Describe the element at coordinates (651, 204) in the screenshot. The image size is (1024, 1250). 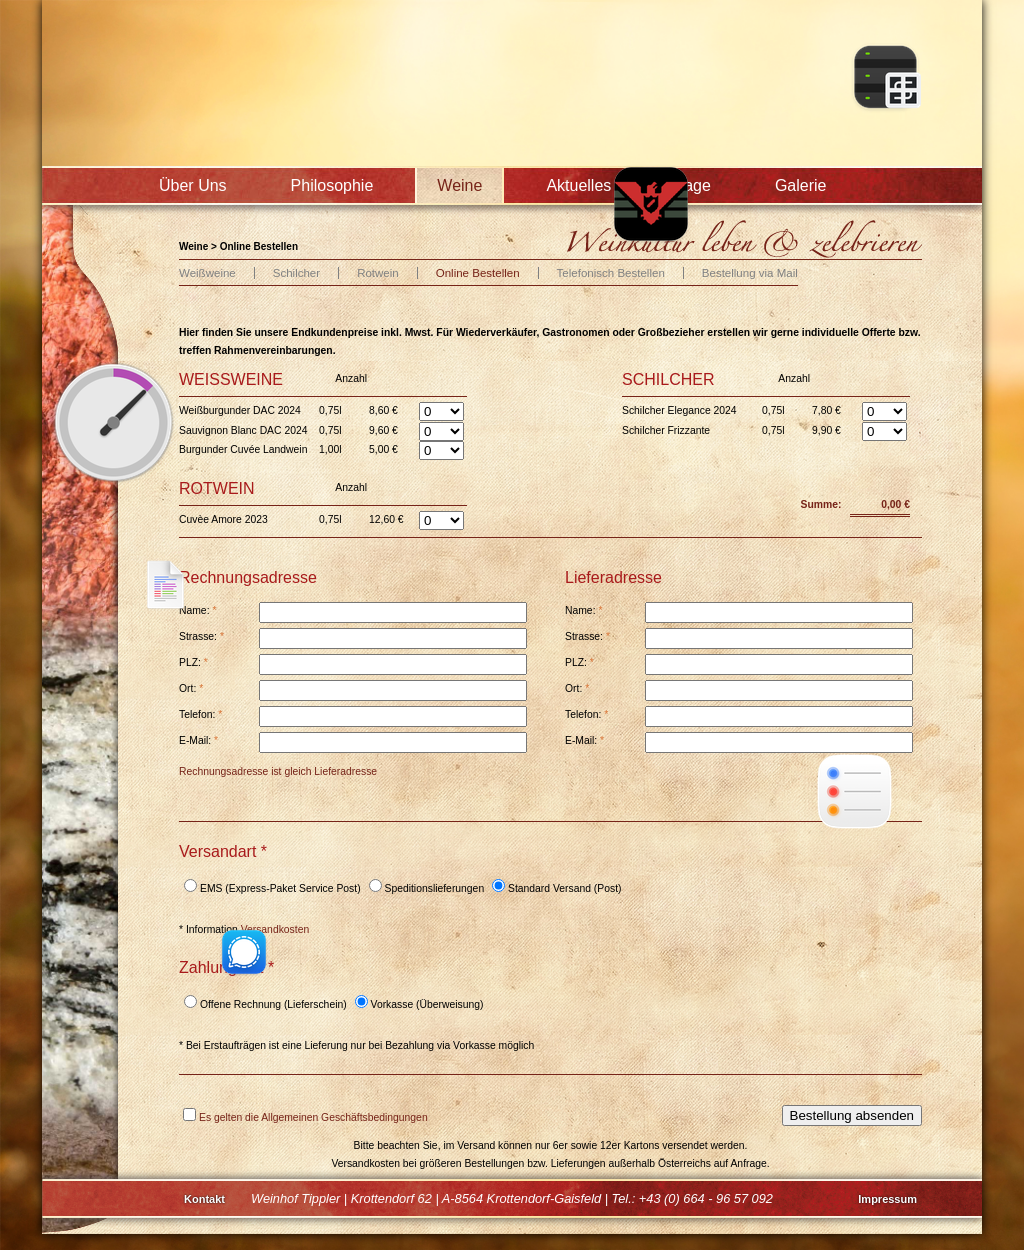
I see `launch papers, please game` at that location.